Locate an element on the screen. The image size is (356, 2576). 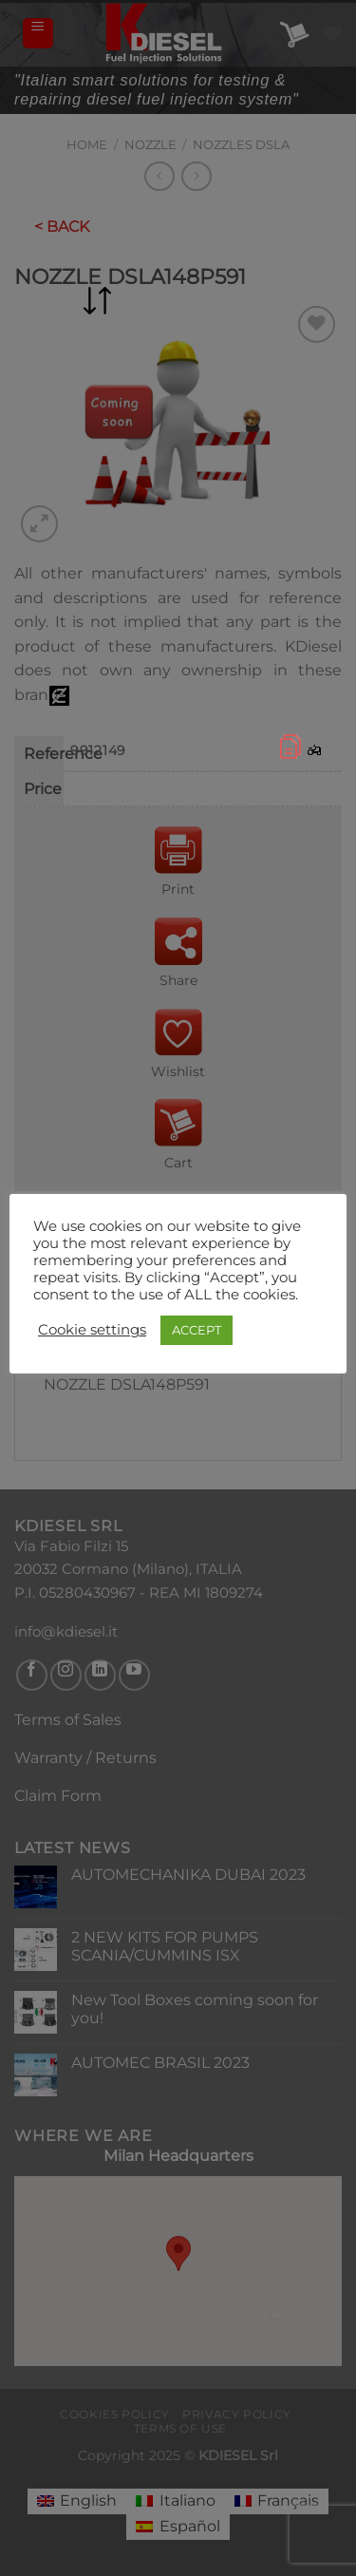
view all files is located at coordinates (290, 747).